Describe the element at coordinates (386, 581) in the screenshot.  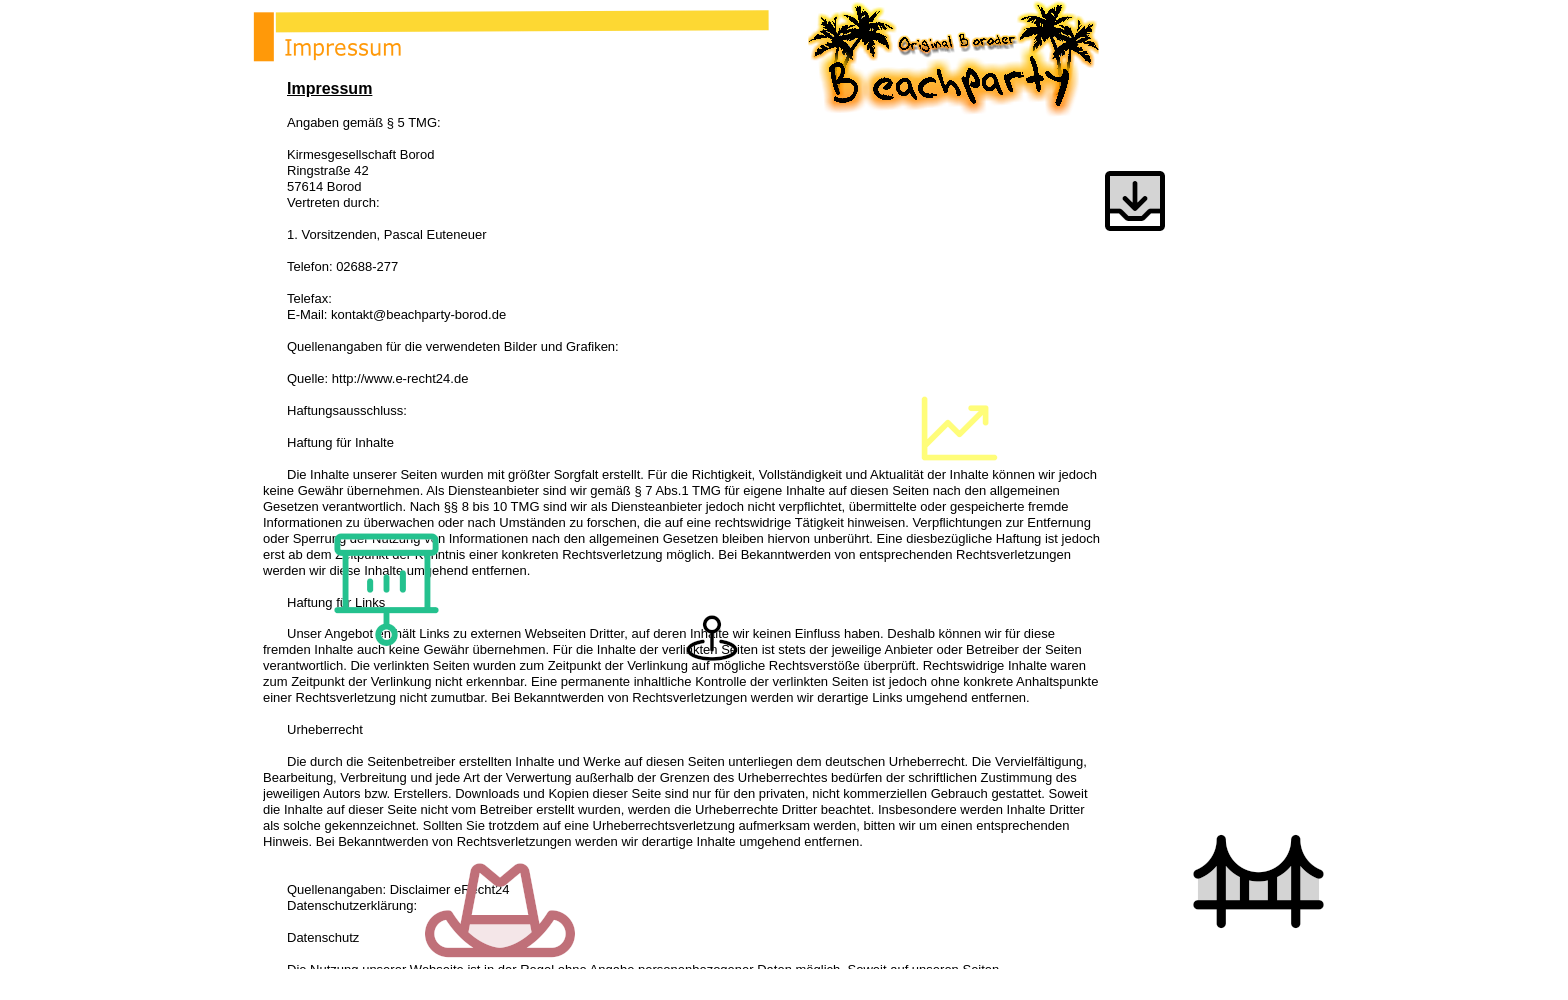
I see `view presentation with charts` at that location.